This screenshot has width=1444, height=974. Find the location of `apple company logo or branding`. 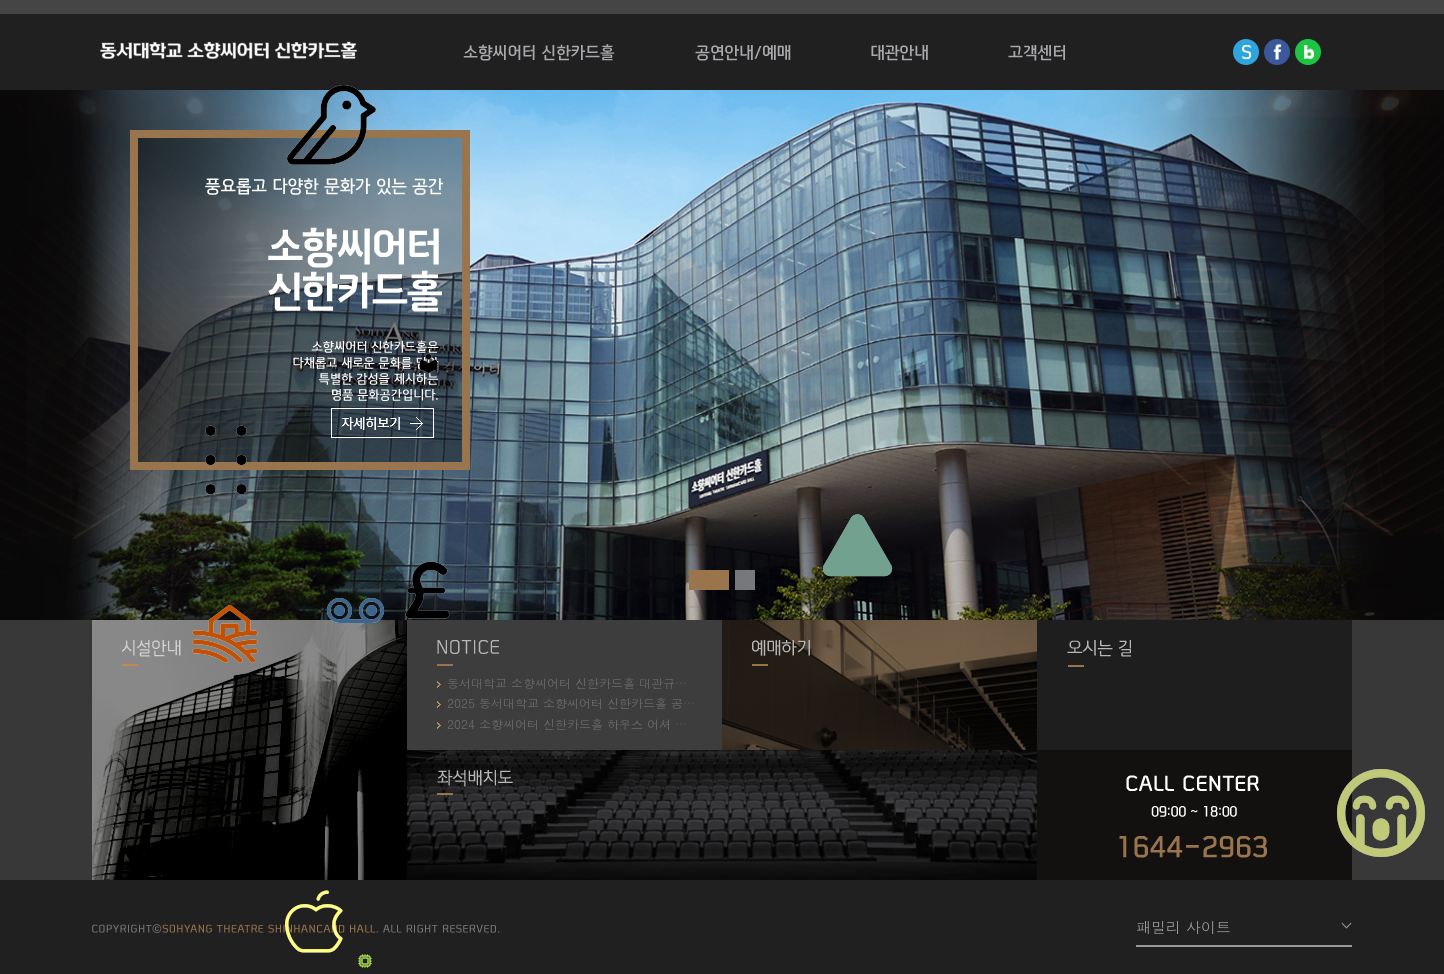

apple company logo or branding is located at coordinates (316, 926).